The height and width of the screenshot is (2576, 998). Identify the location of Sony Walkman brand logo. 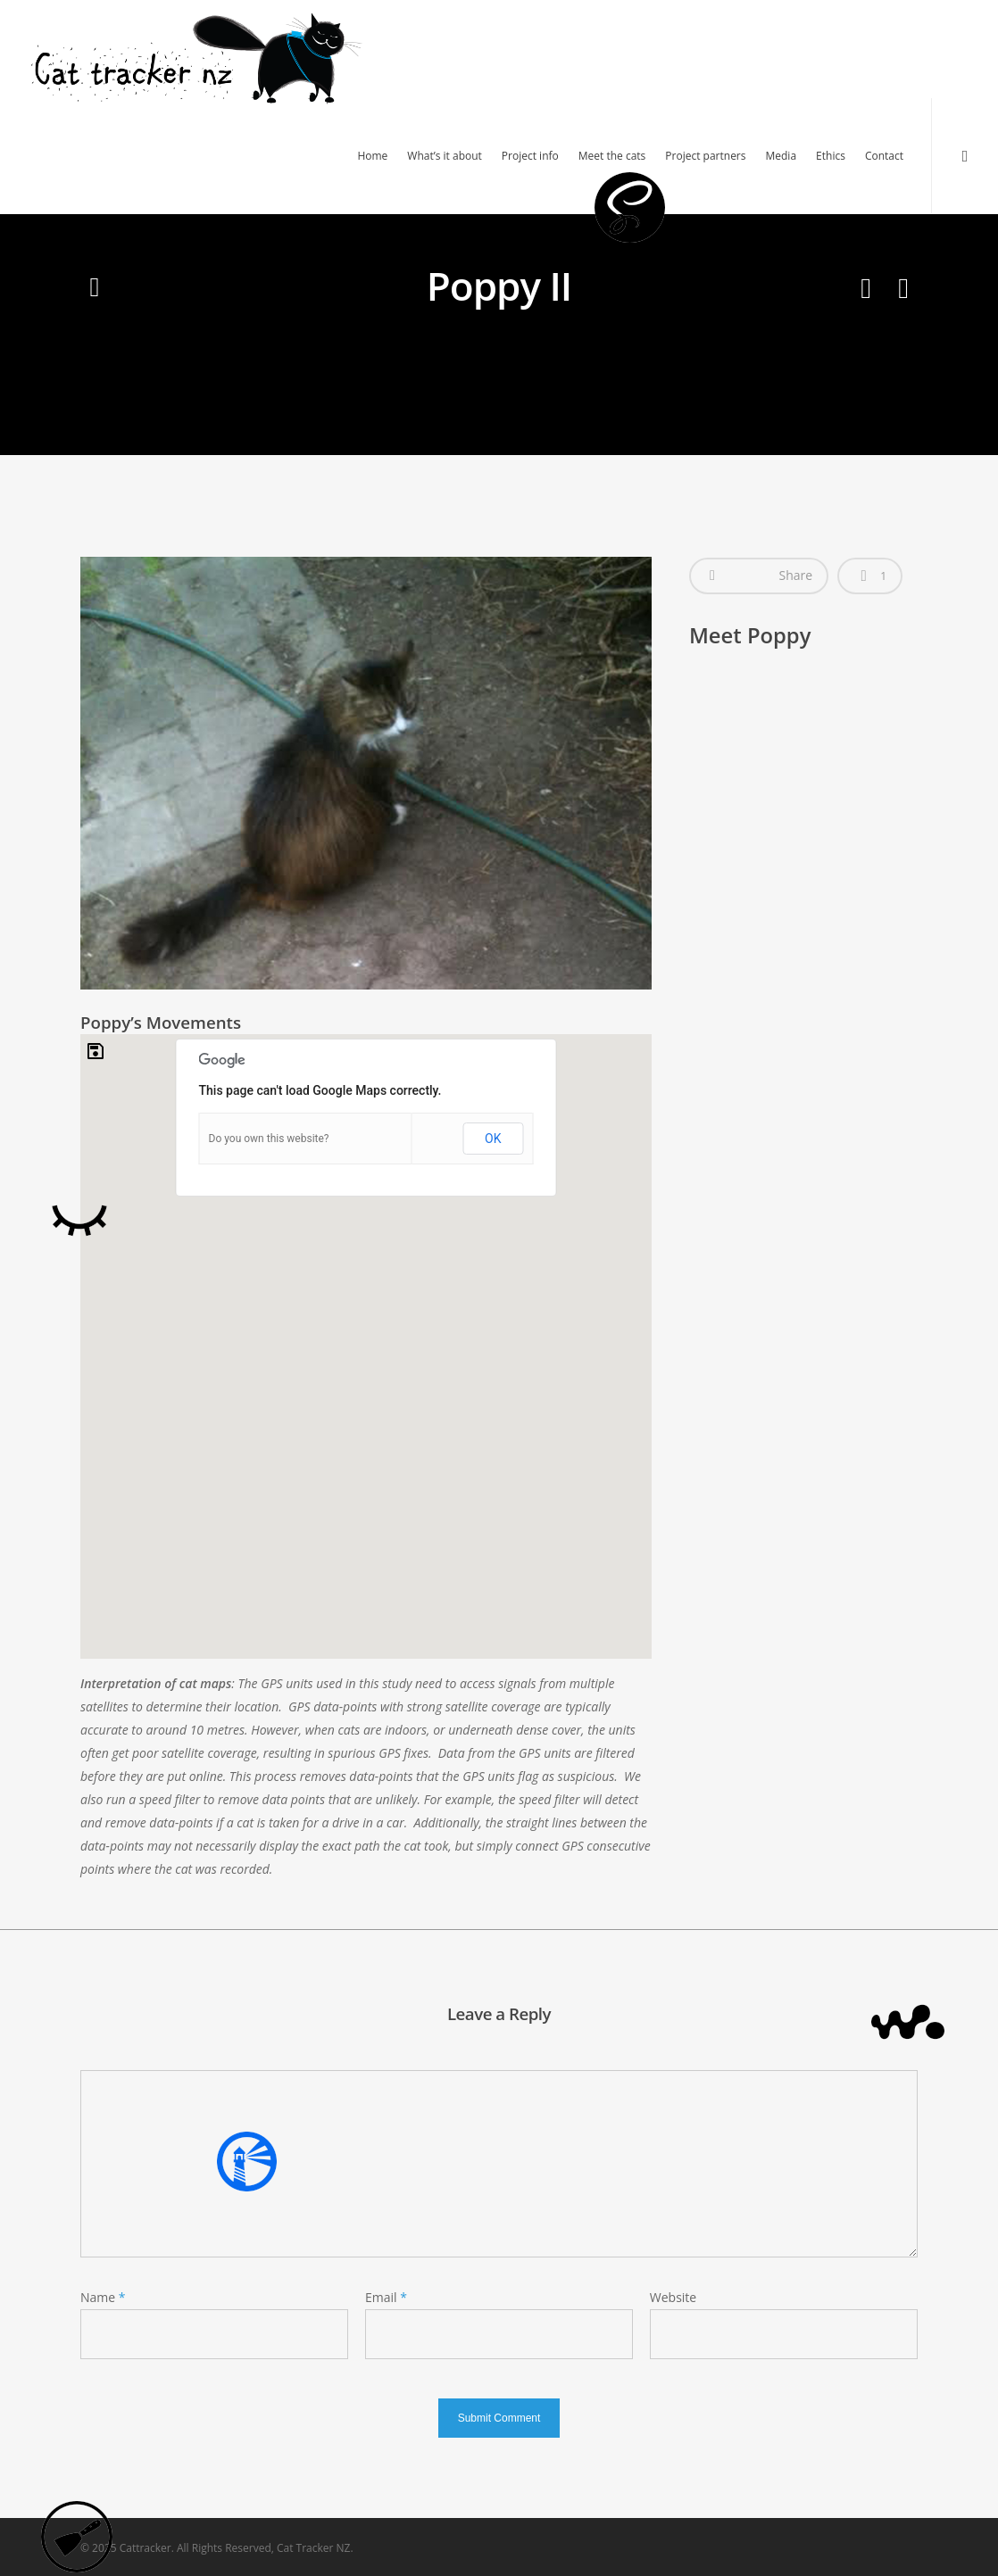
(908, 2022).